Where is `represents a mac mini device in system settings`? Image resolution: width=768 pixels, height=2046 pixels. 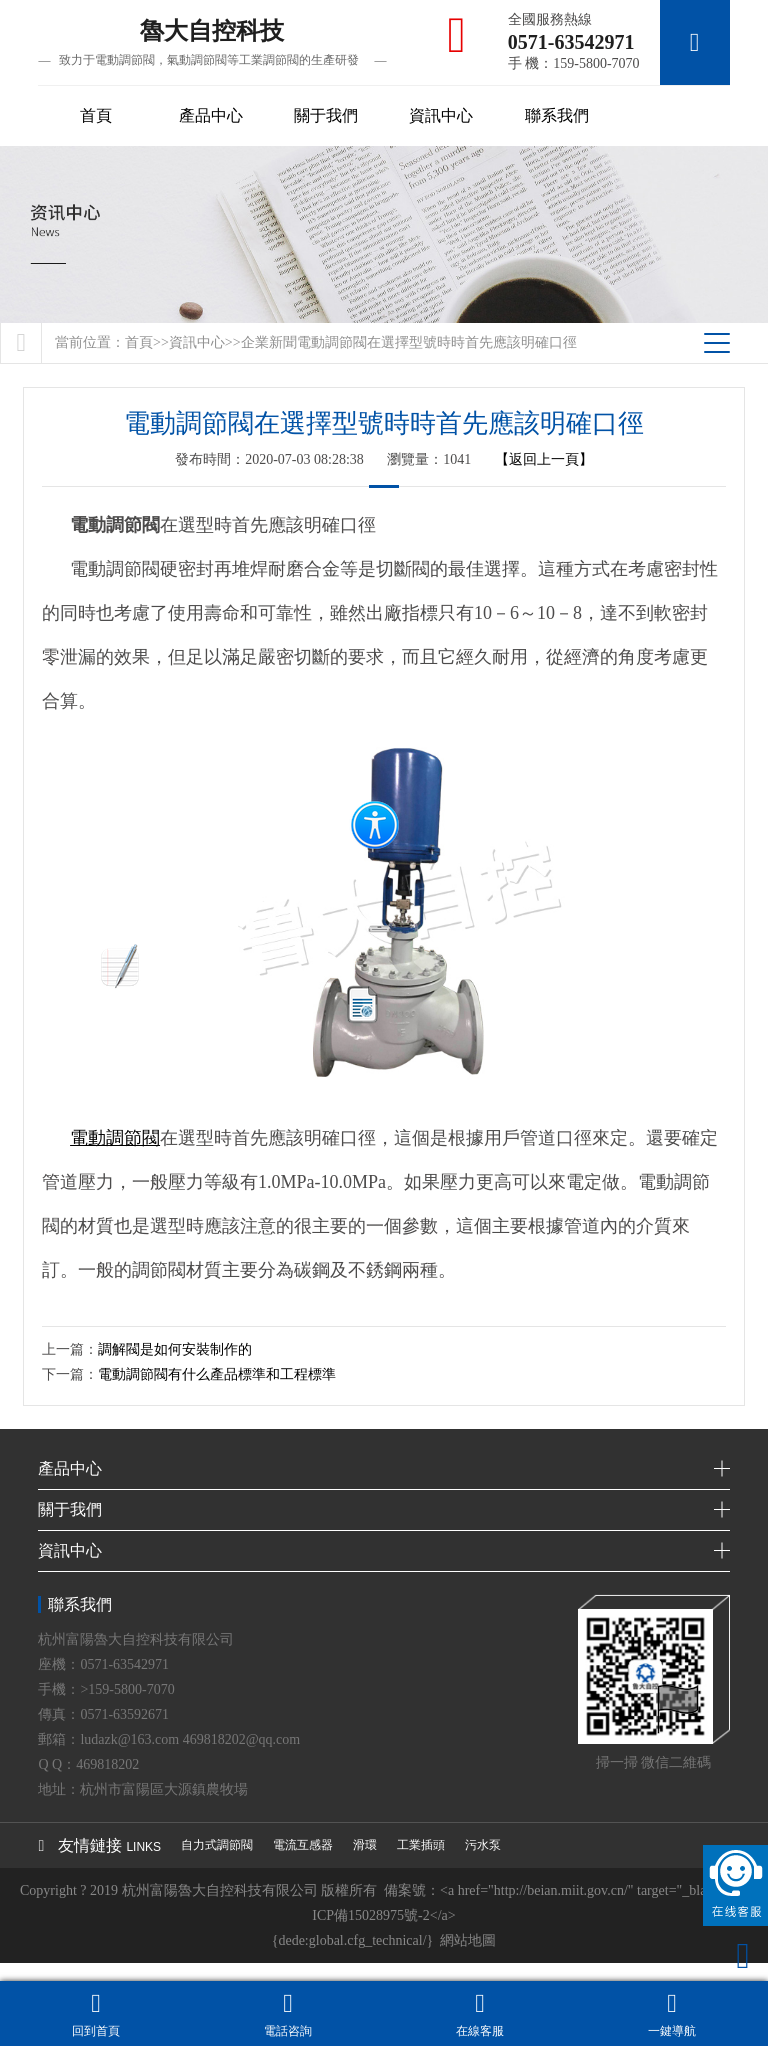 represents a mac mini device in system settings is located at coordinates (379, 925).